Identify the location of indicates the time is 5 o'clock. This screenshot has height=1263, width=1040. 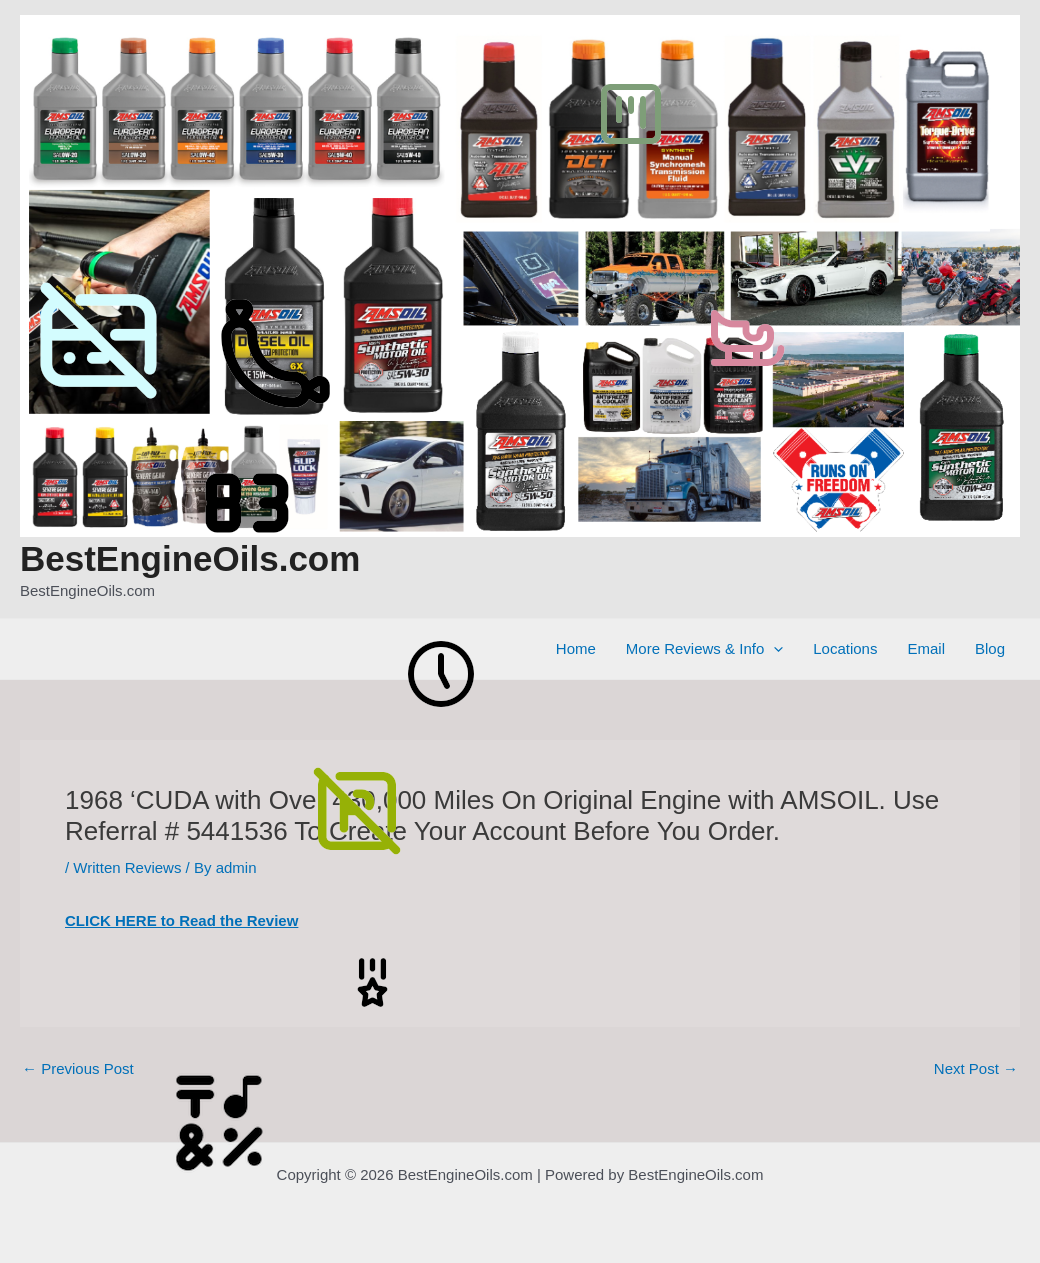
(441, 674).